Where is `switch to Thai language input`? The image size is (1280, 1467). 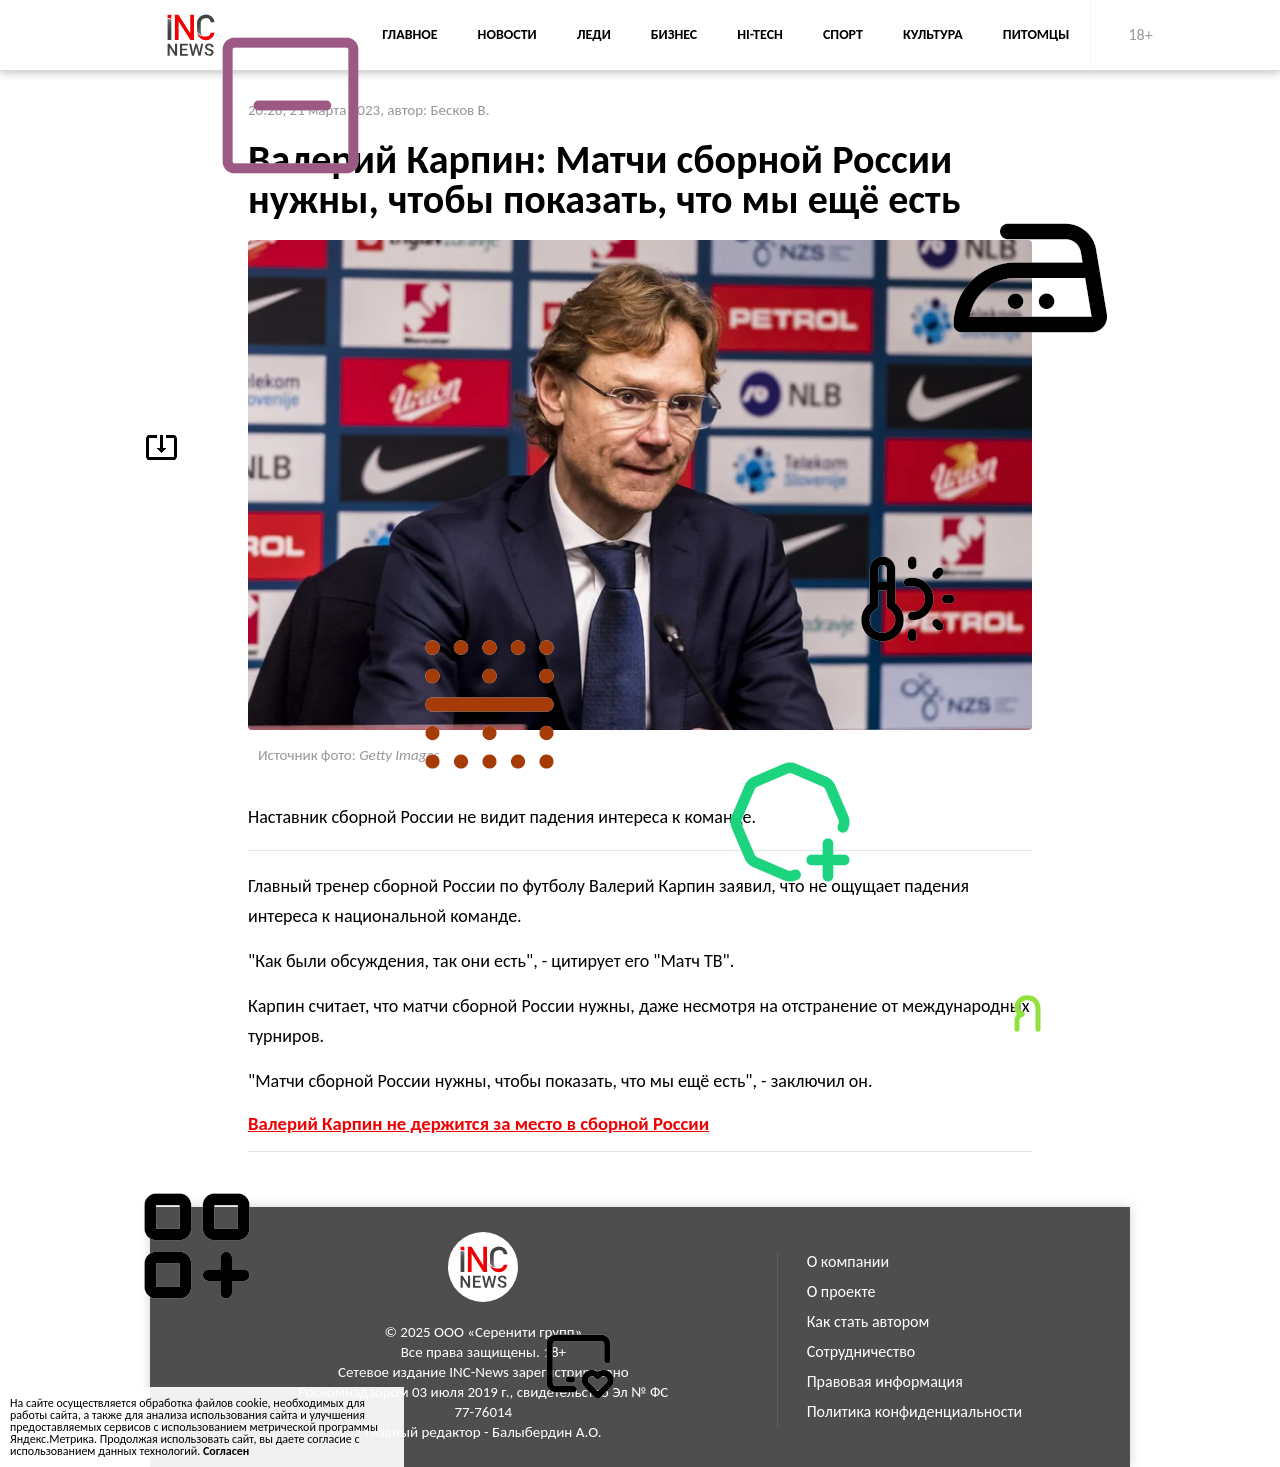 switch to Thai language input is located at coordinates (1027, 1013).